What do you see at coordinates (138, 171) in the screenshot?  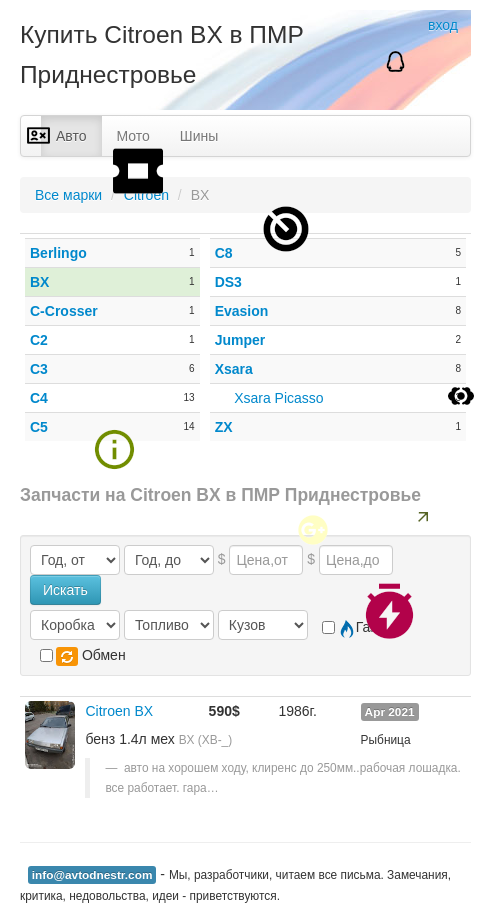 I see `view your tickets or passes` at bounding box center [138, 171].